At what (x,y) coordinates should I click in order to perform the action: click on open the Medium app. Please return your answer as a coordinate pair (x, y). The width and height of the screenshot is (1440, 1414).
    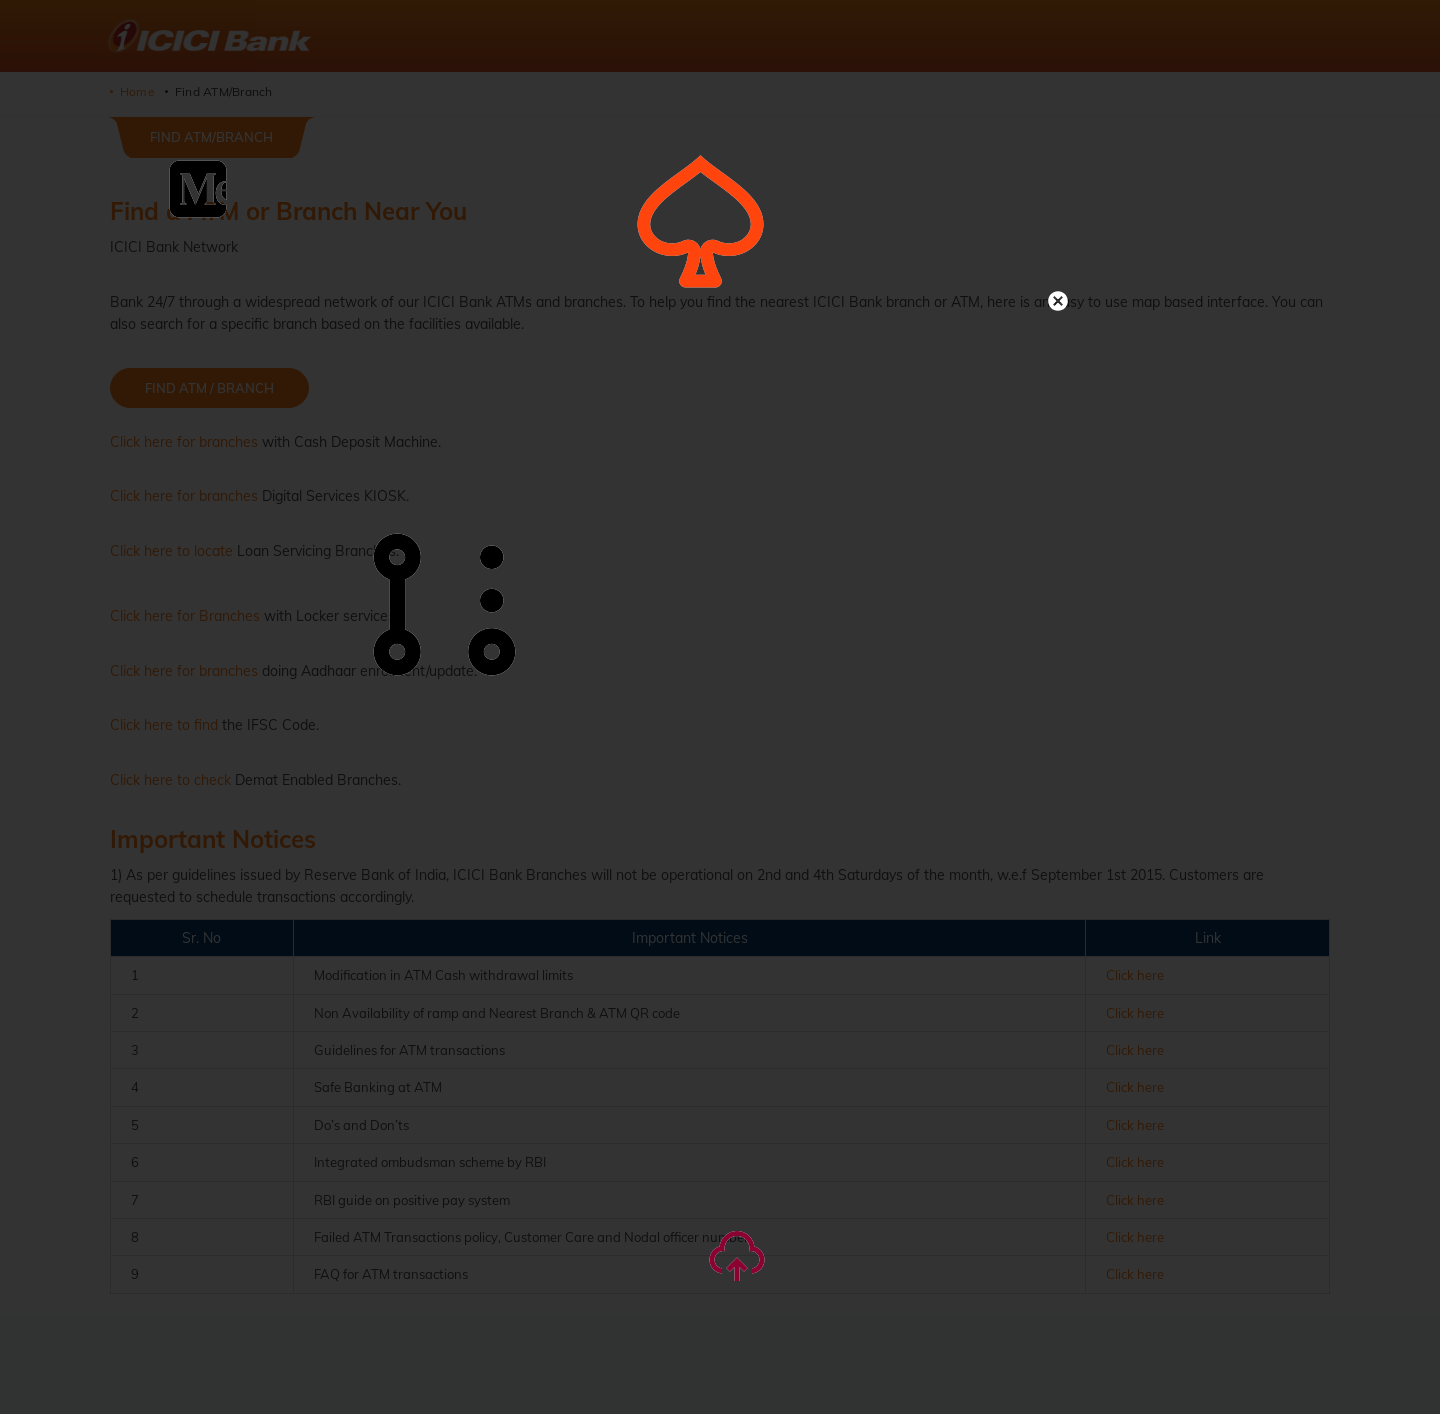
    Looking at the image, I should click on (198, 189).